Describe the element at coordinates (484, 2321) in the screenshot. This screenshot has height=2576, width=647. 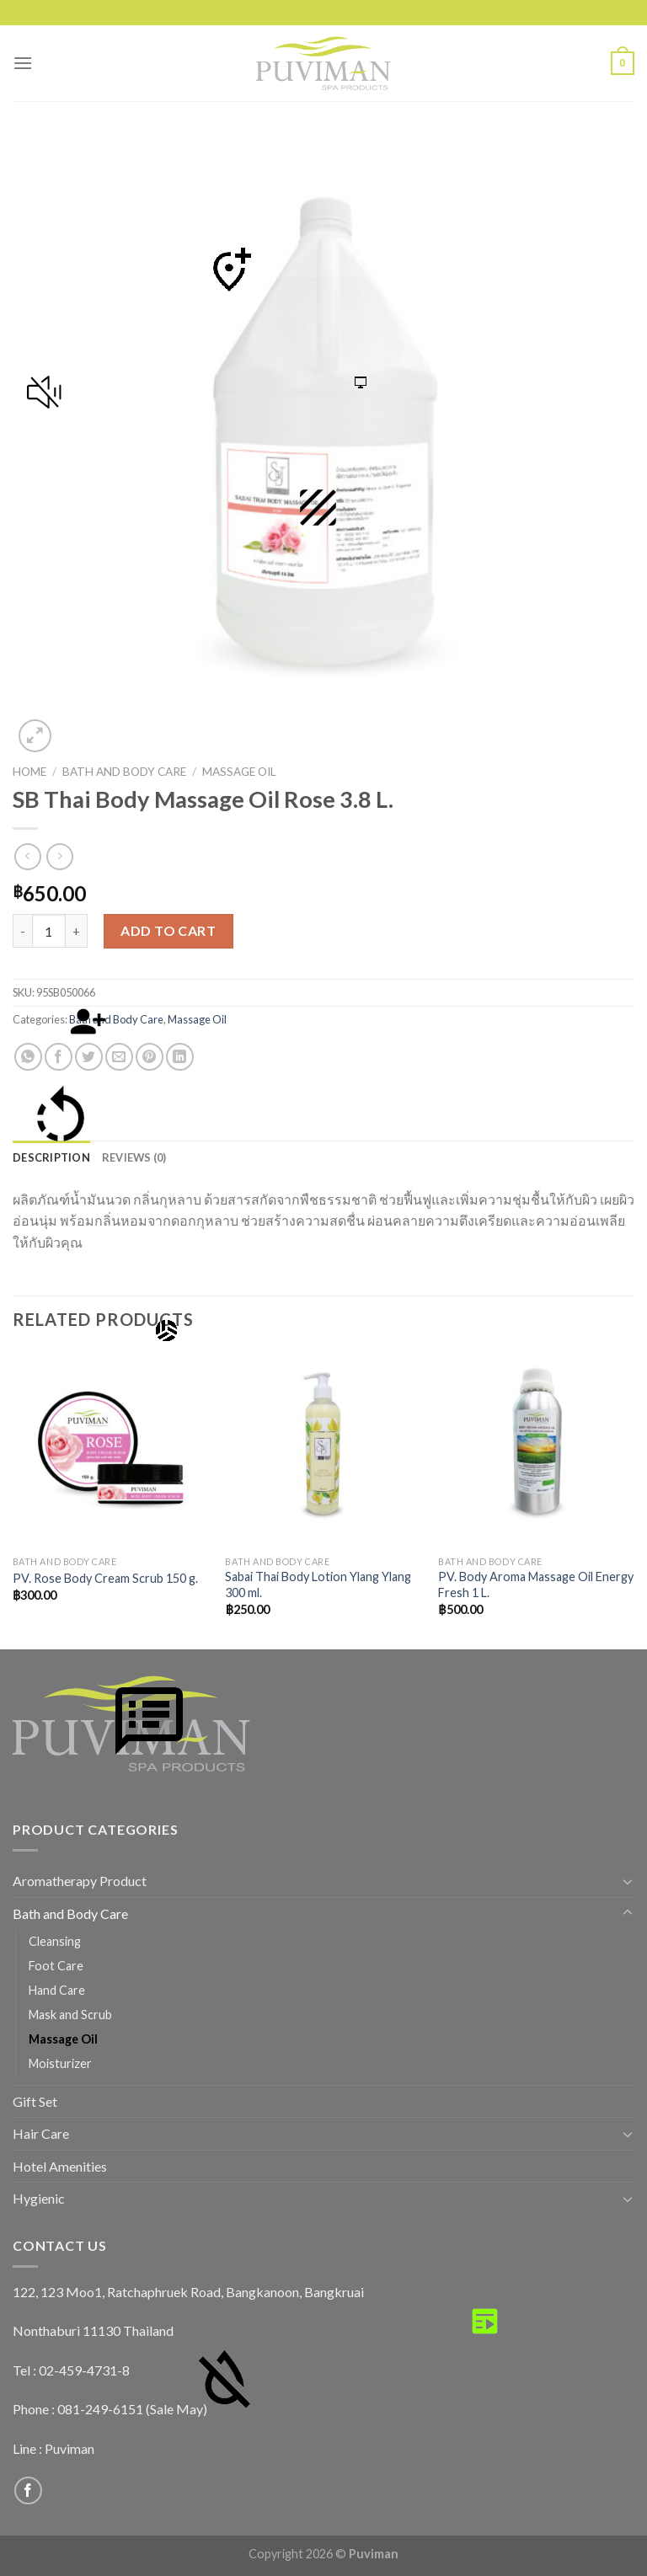
I see `view media queue or playlist` at that location.